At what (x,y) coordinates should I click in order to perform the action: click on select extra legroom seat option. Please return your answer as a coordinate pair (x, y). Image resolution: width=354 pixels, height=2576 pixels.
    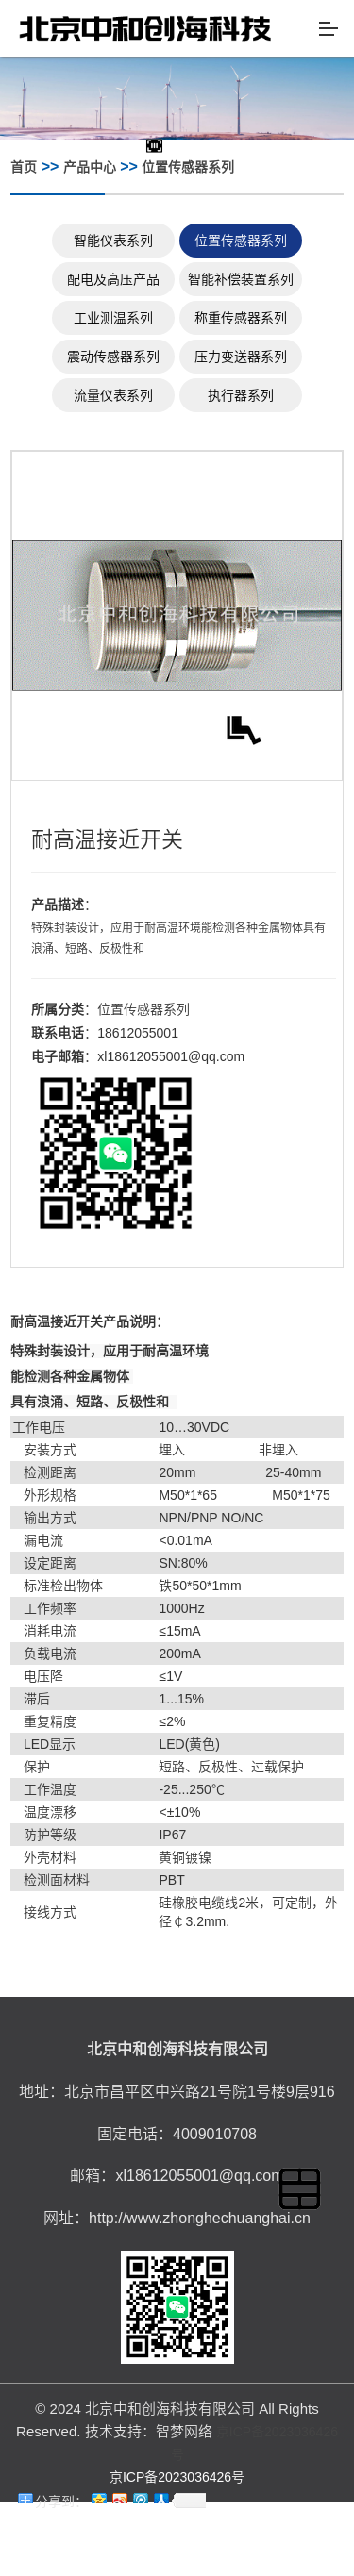
    Looking at the image, I should click on (243, 730).